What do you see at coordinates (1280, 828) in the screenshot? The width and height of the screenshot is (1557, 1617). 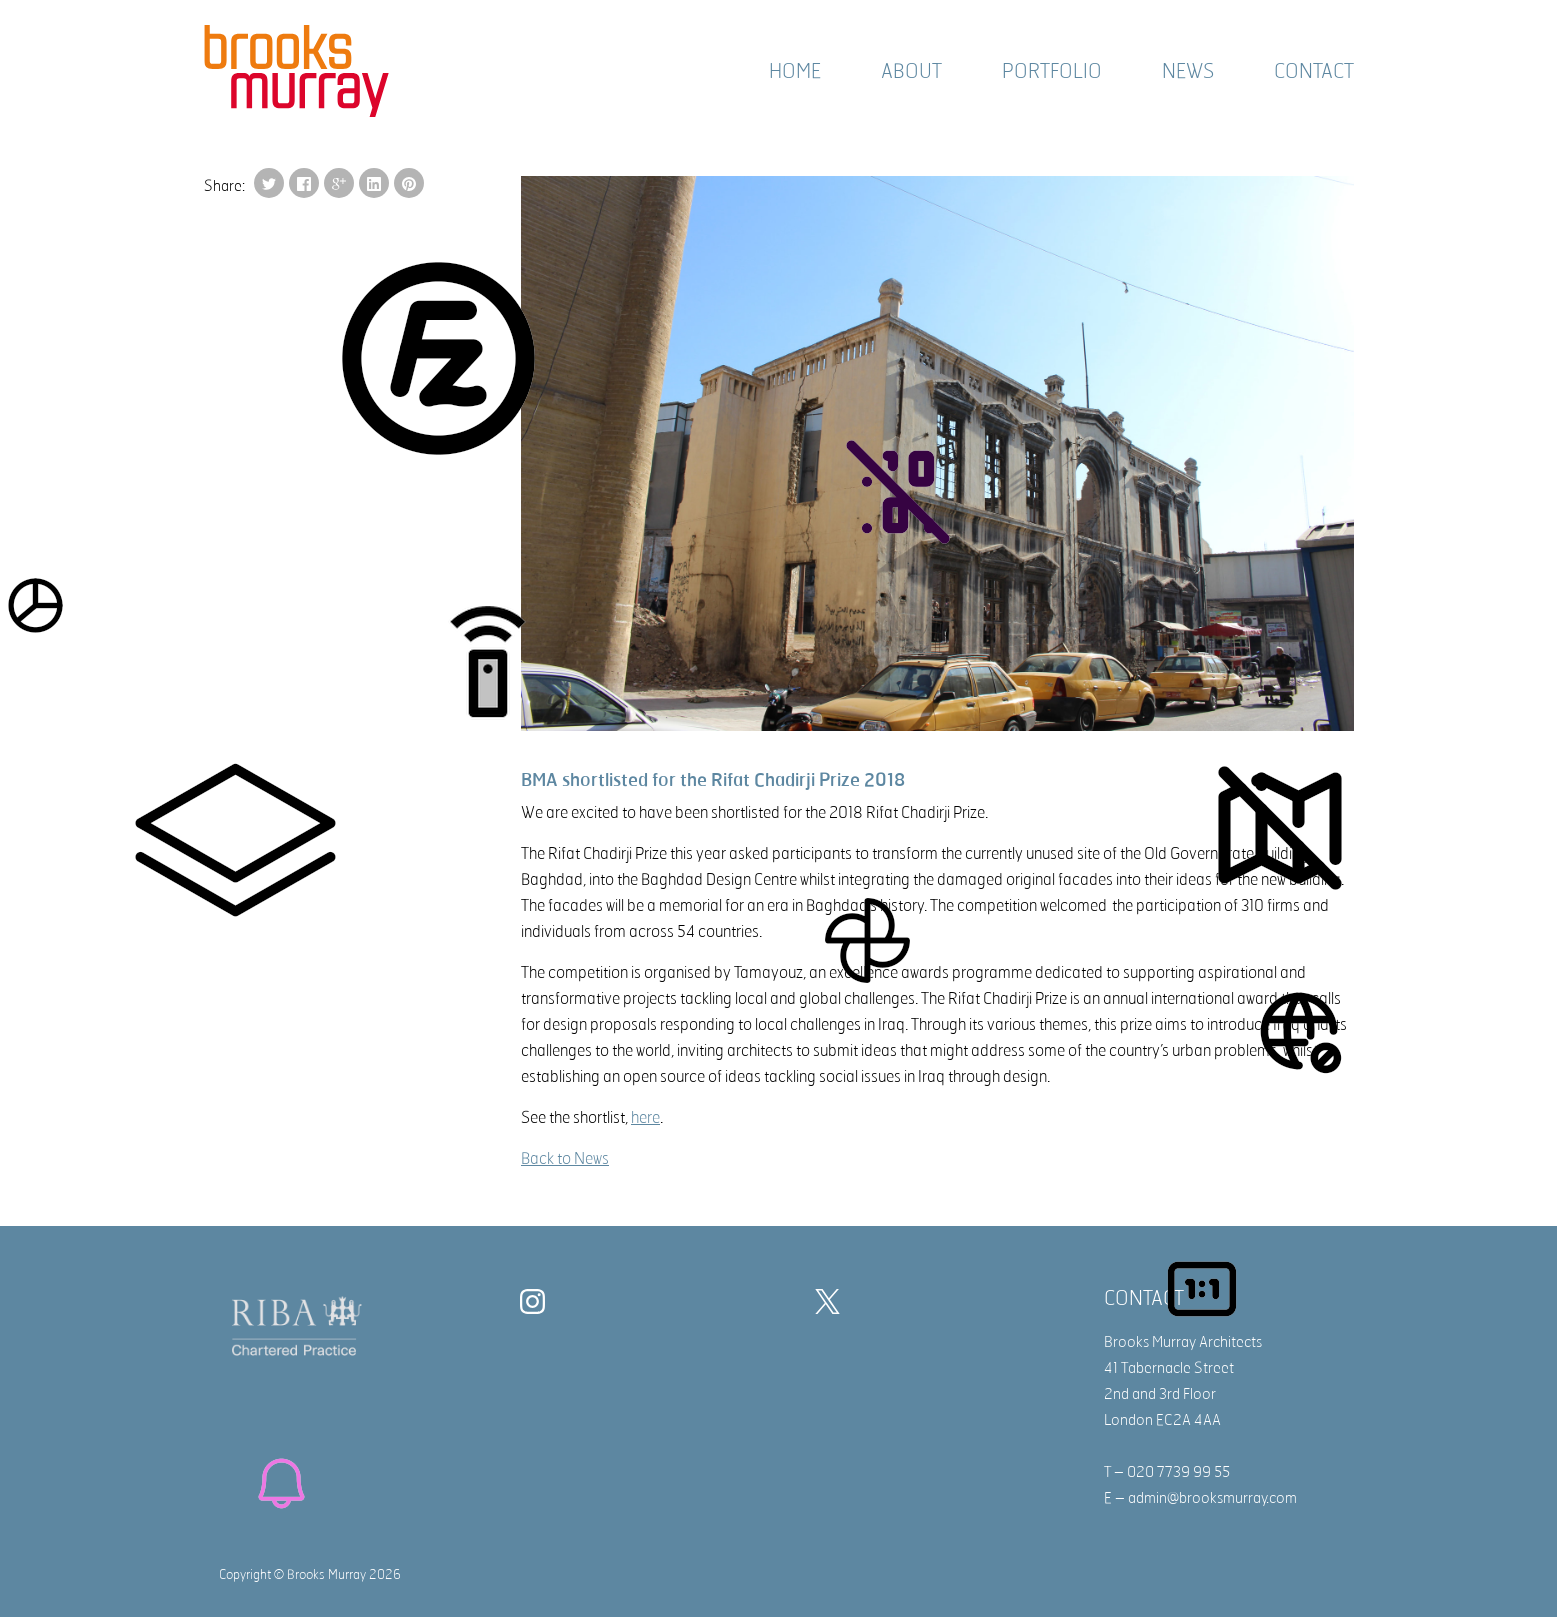 I see `map view is currently disabled` at bounding box center [1280, 828].